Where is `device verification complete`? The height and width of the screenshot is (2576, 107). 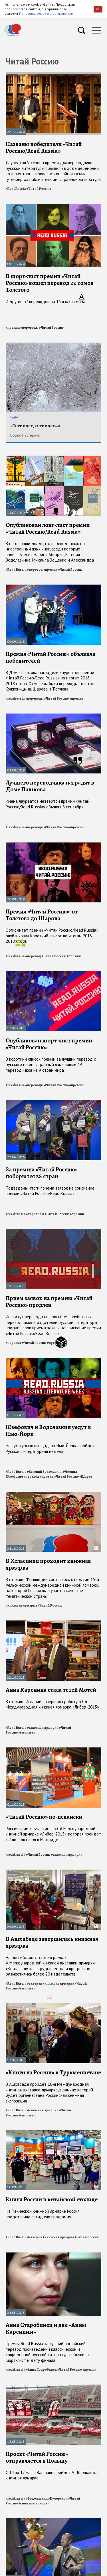 device verification complete is located at coordinates (29, 1401).